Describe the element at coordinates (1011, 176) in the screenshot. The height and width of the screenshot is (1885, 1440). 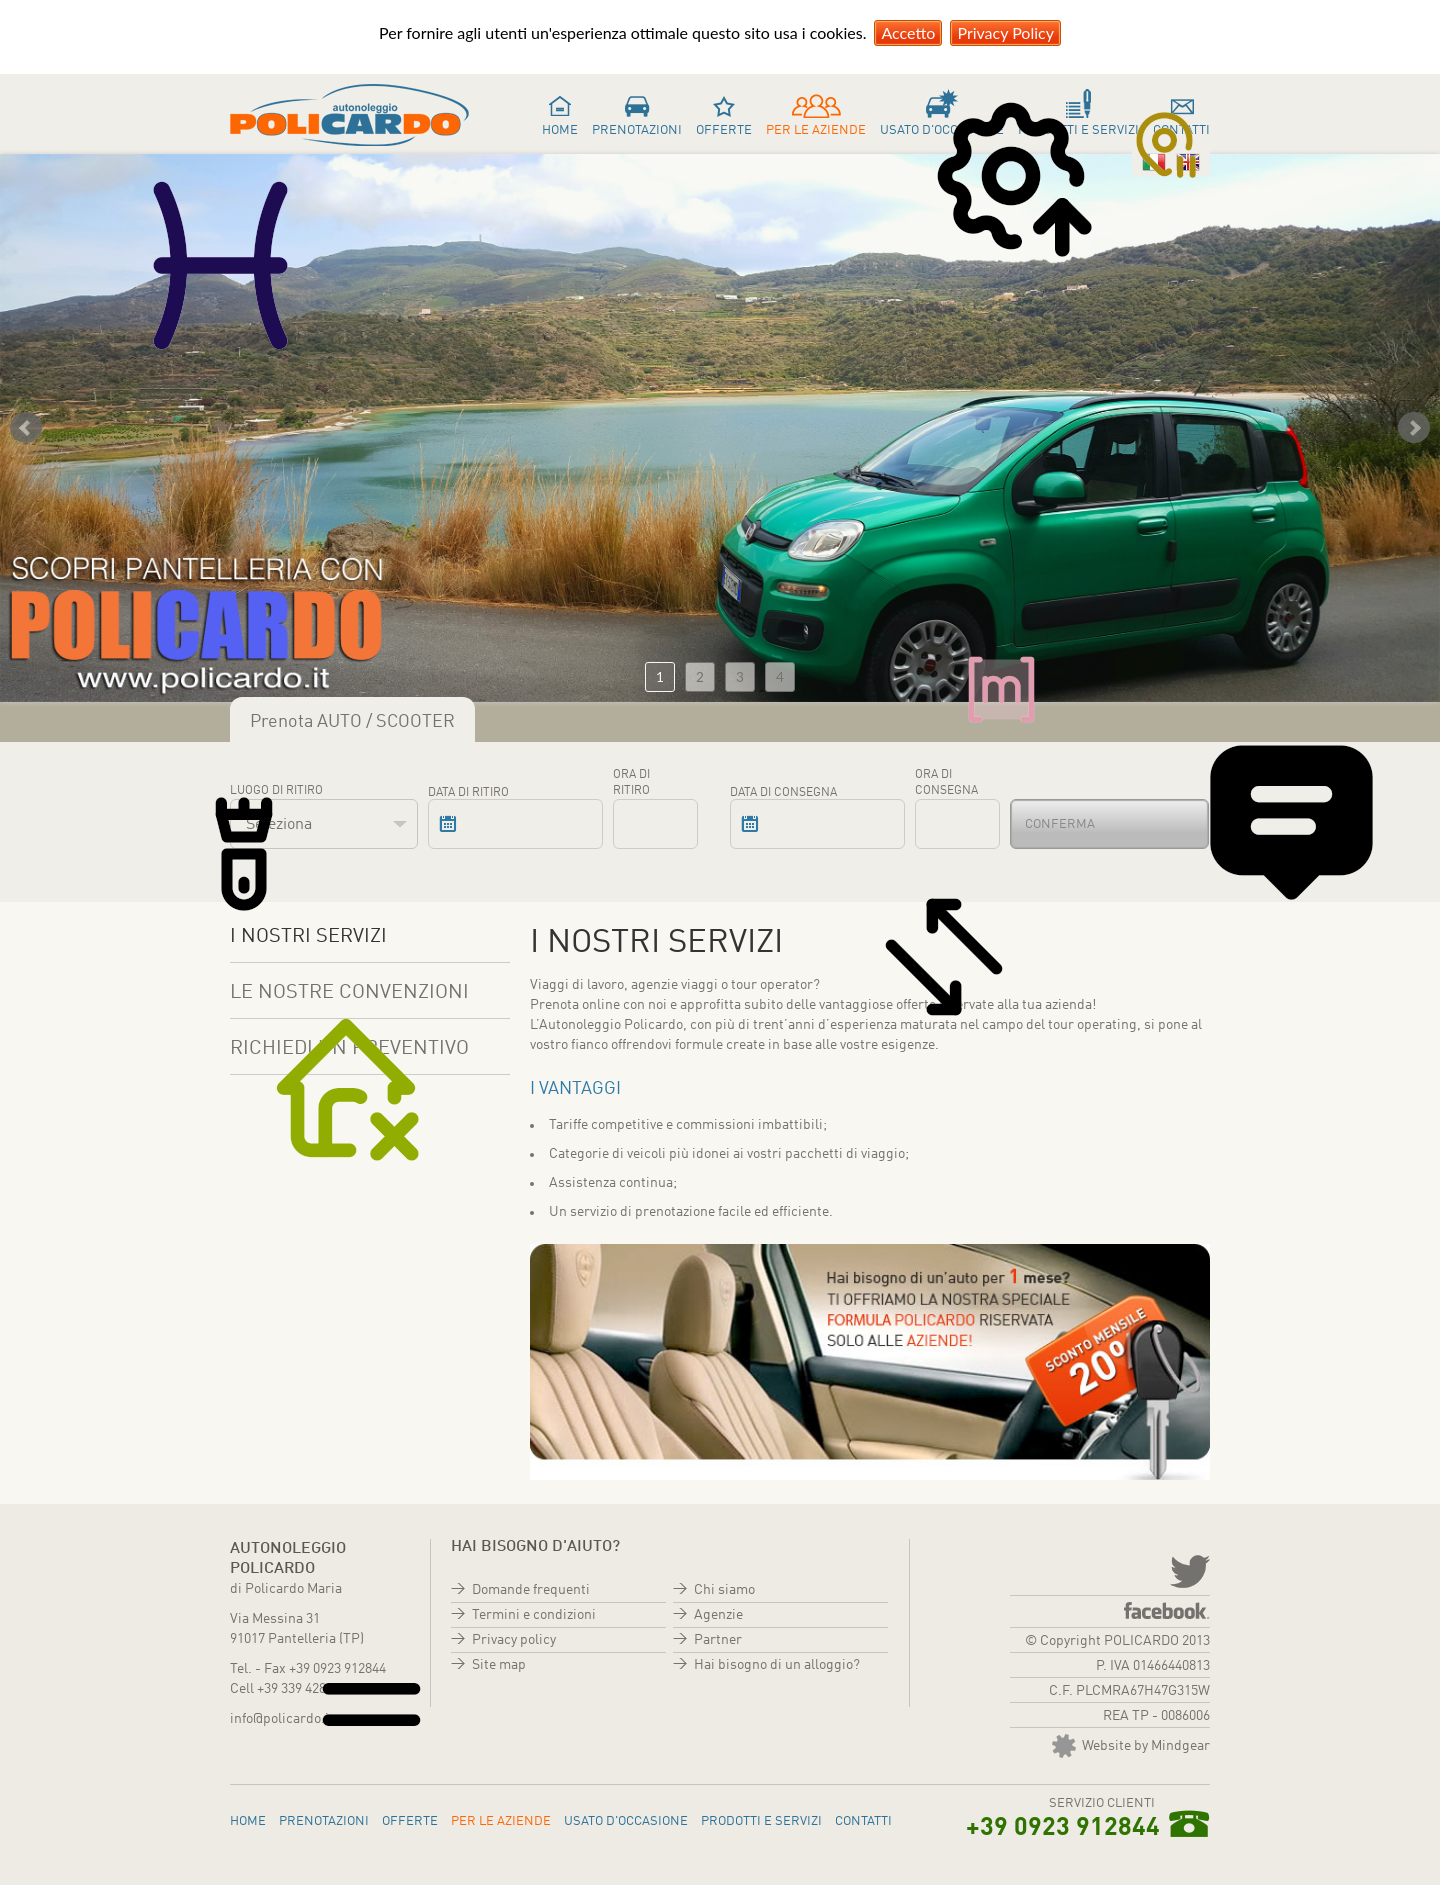
I see `upgrade or update settings` at that location.